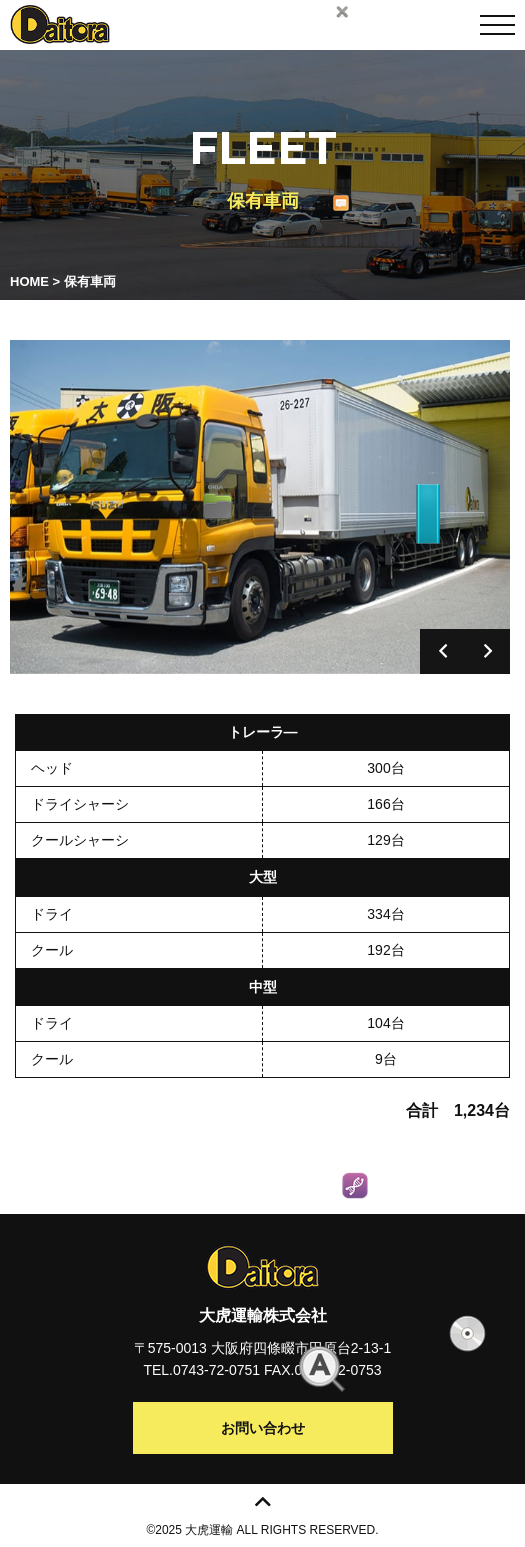  Describe the element at coordinates (342, 12) in the screenshot. I see `close the current window` at that location.